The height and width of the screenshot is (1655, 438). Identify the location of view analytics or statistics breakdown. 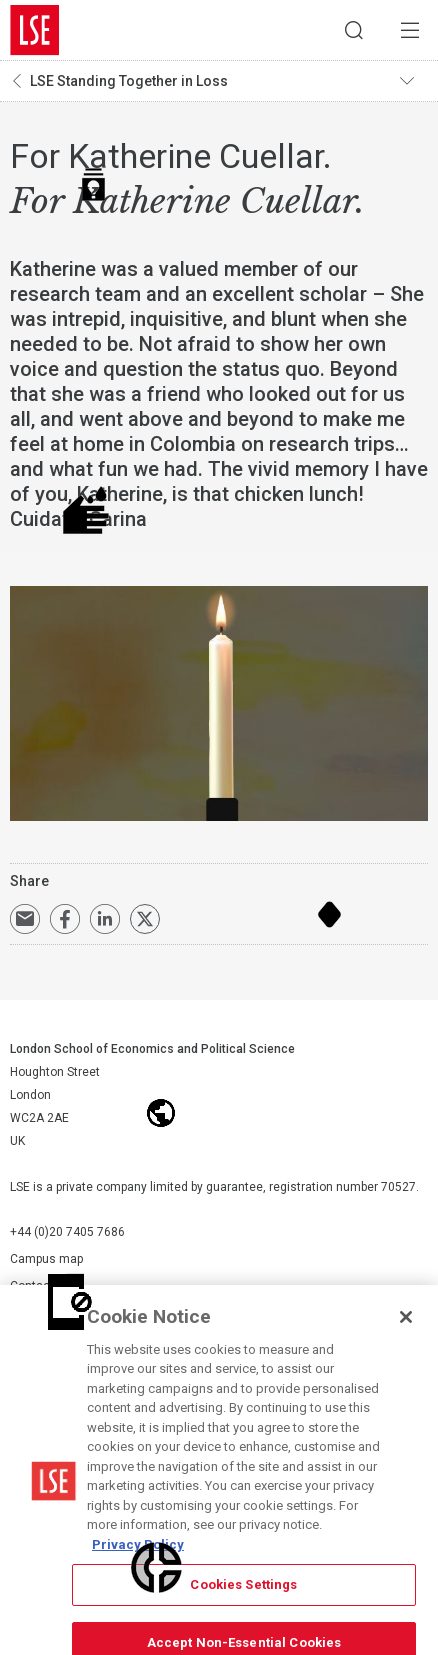
(156, 1567).